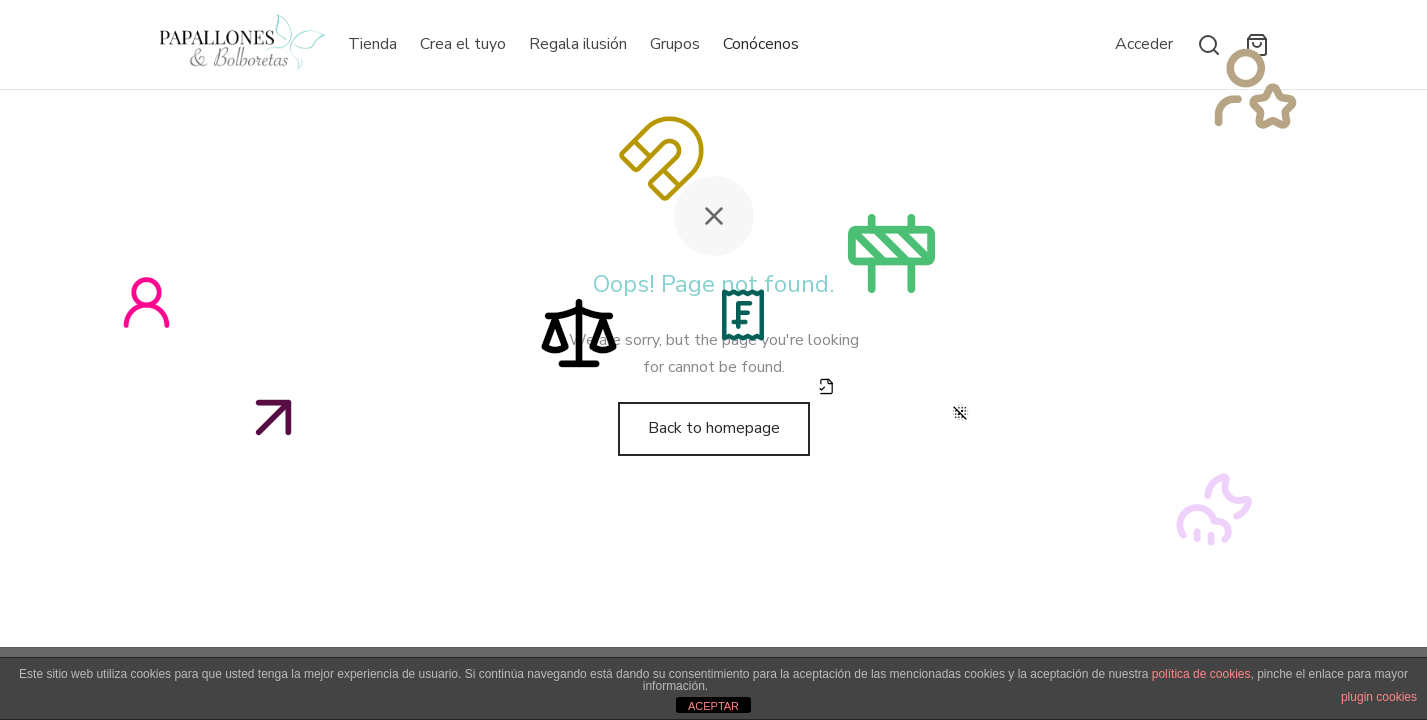  What do you see at coordinates (146, 302) in the screenshot?
I see `view your profile` at bounding box center [146, 302].